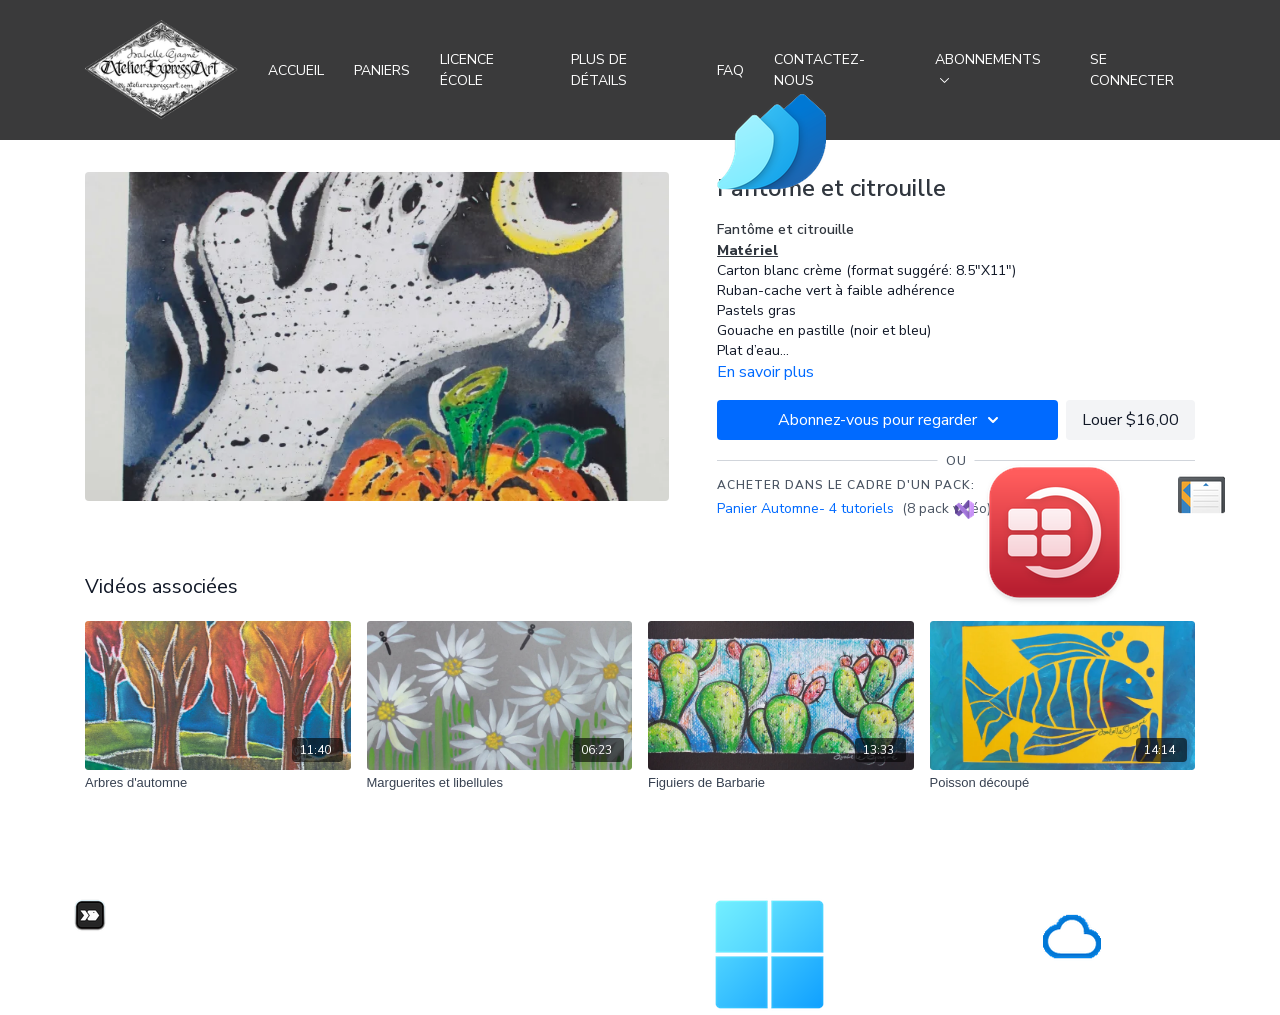  Describe the element at coordinates (771, 141) in the screenshot. I see `open microsoft viva insights app` at that location.